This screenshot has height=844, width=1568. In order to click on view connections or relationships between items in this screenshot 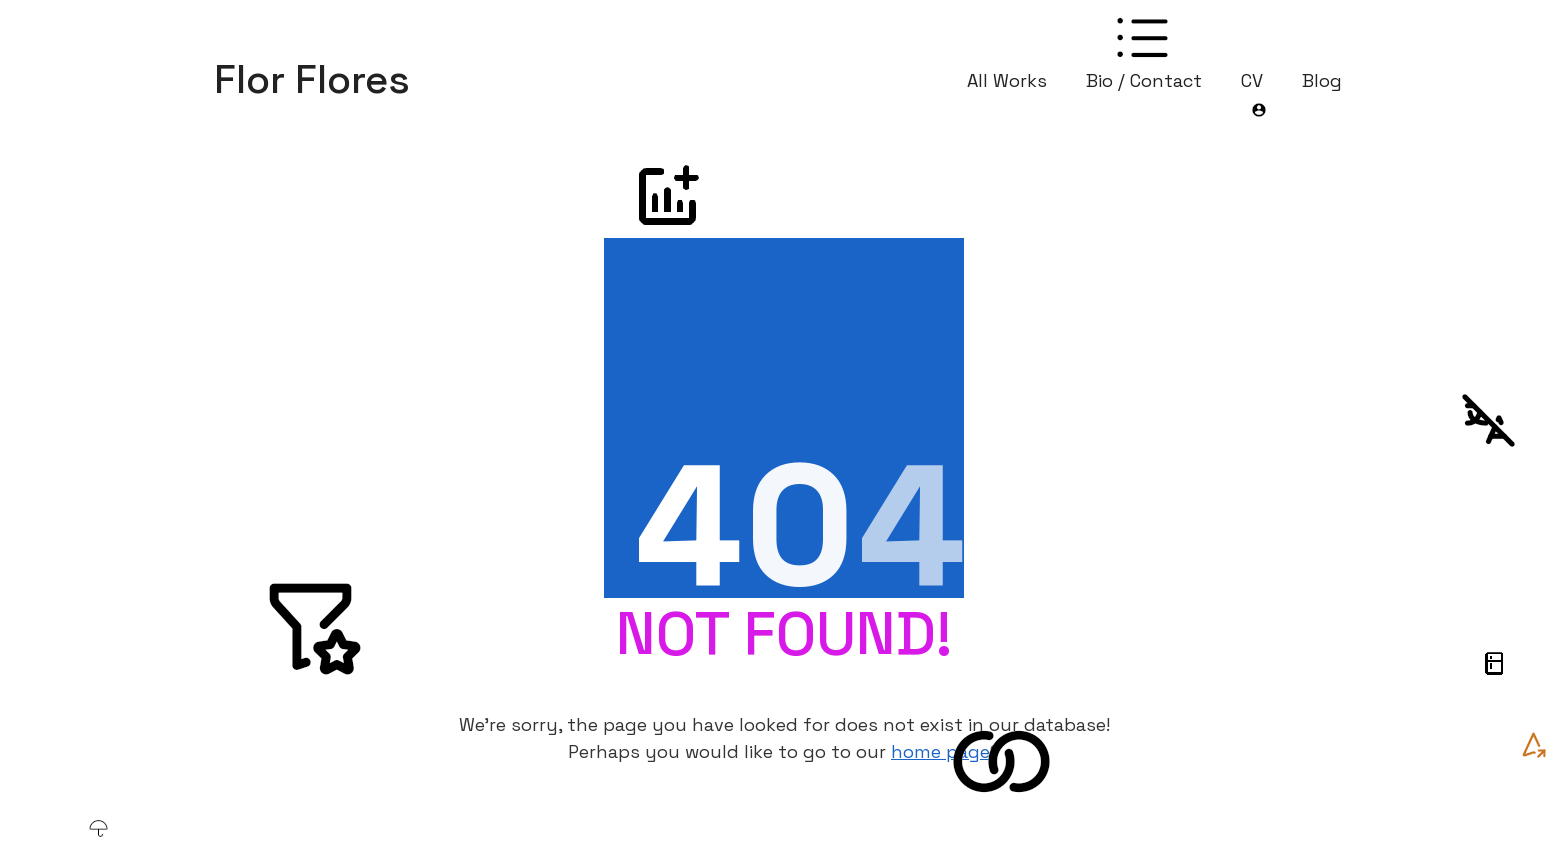, I will do `click(1001, 761)`.